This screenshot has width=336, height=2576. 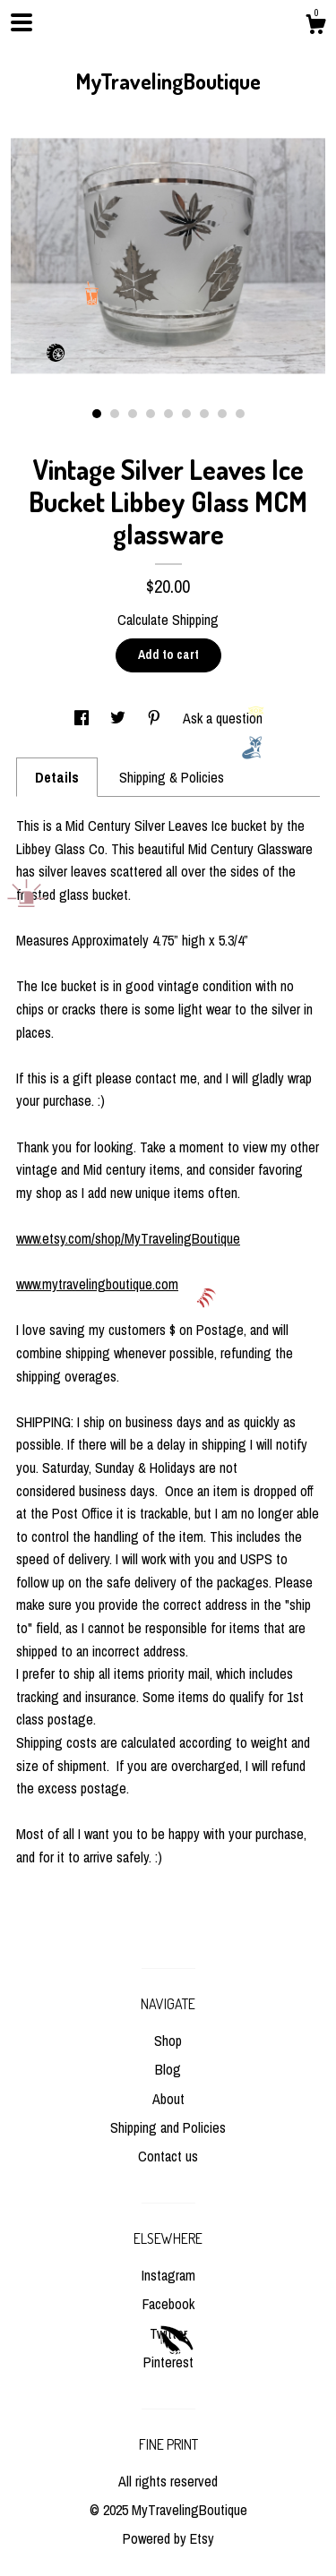 I want to click on view or toggle visibility settings, so click(x=56, y=353).